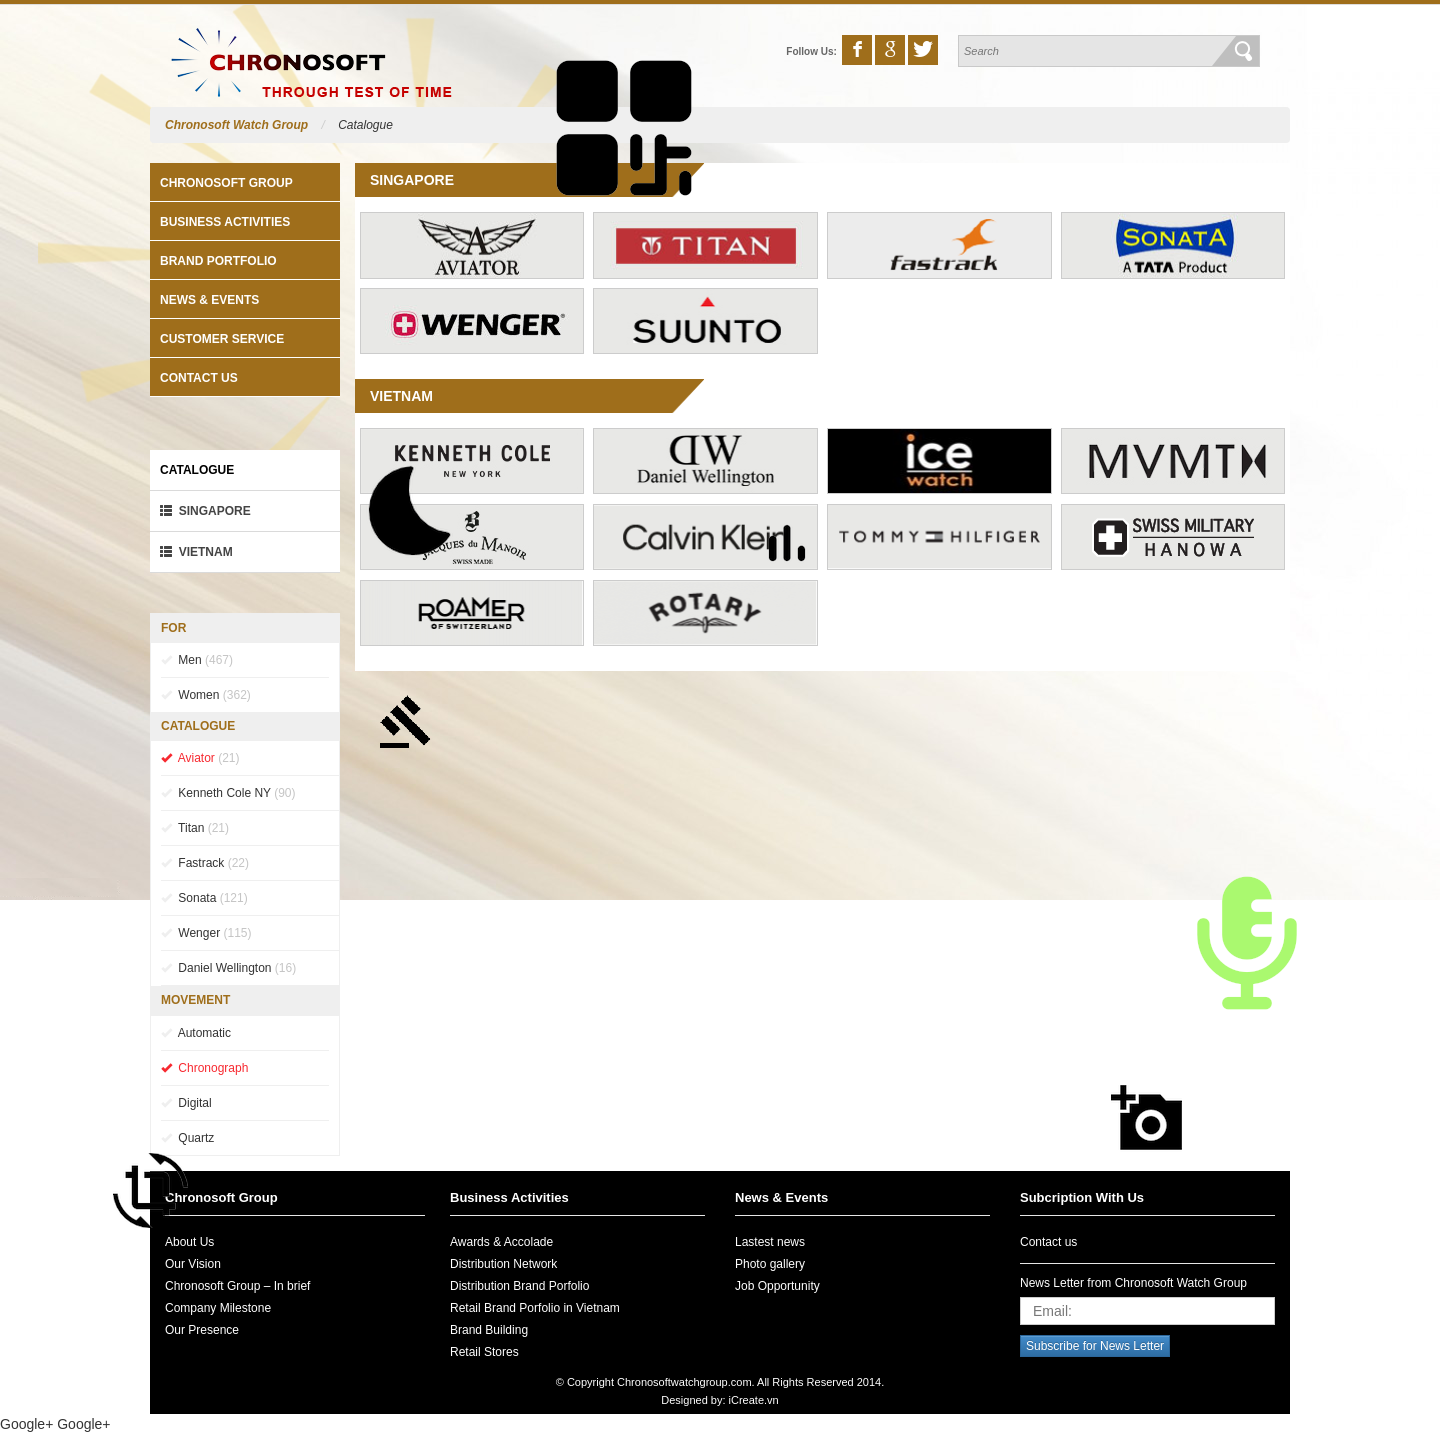 The image size is (1440, 1434). Describe the element at coordinates (624, 128) in the screenshot. I see `scan or generate a qr code` at that location.